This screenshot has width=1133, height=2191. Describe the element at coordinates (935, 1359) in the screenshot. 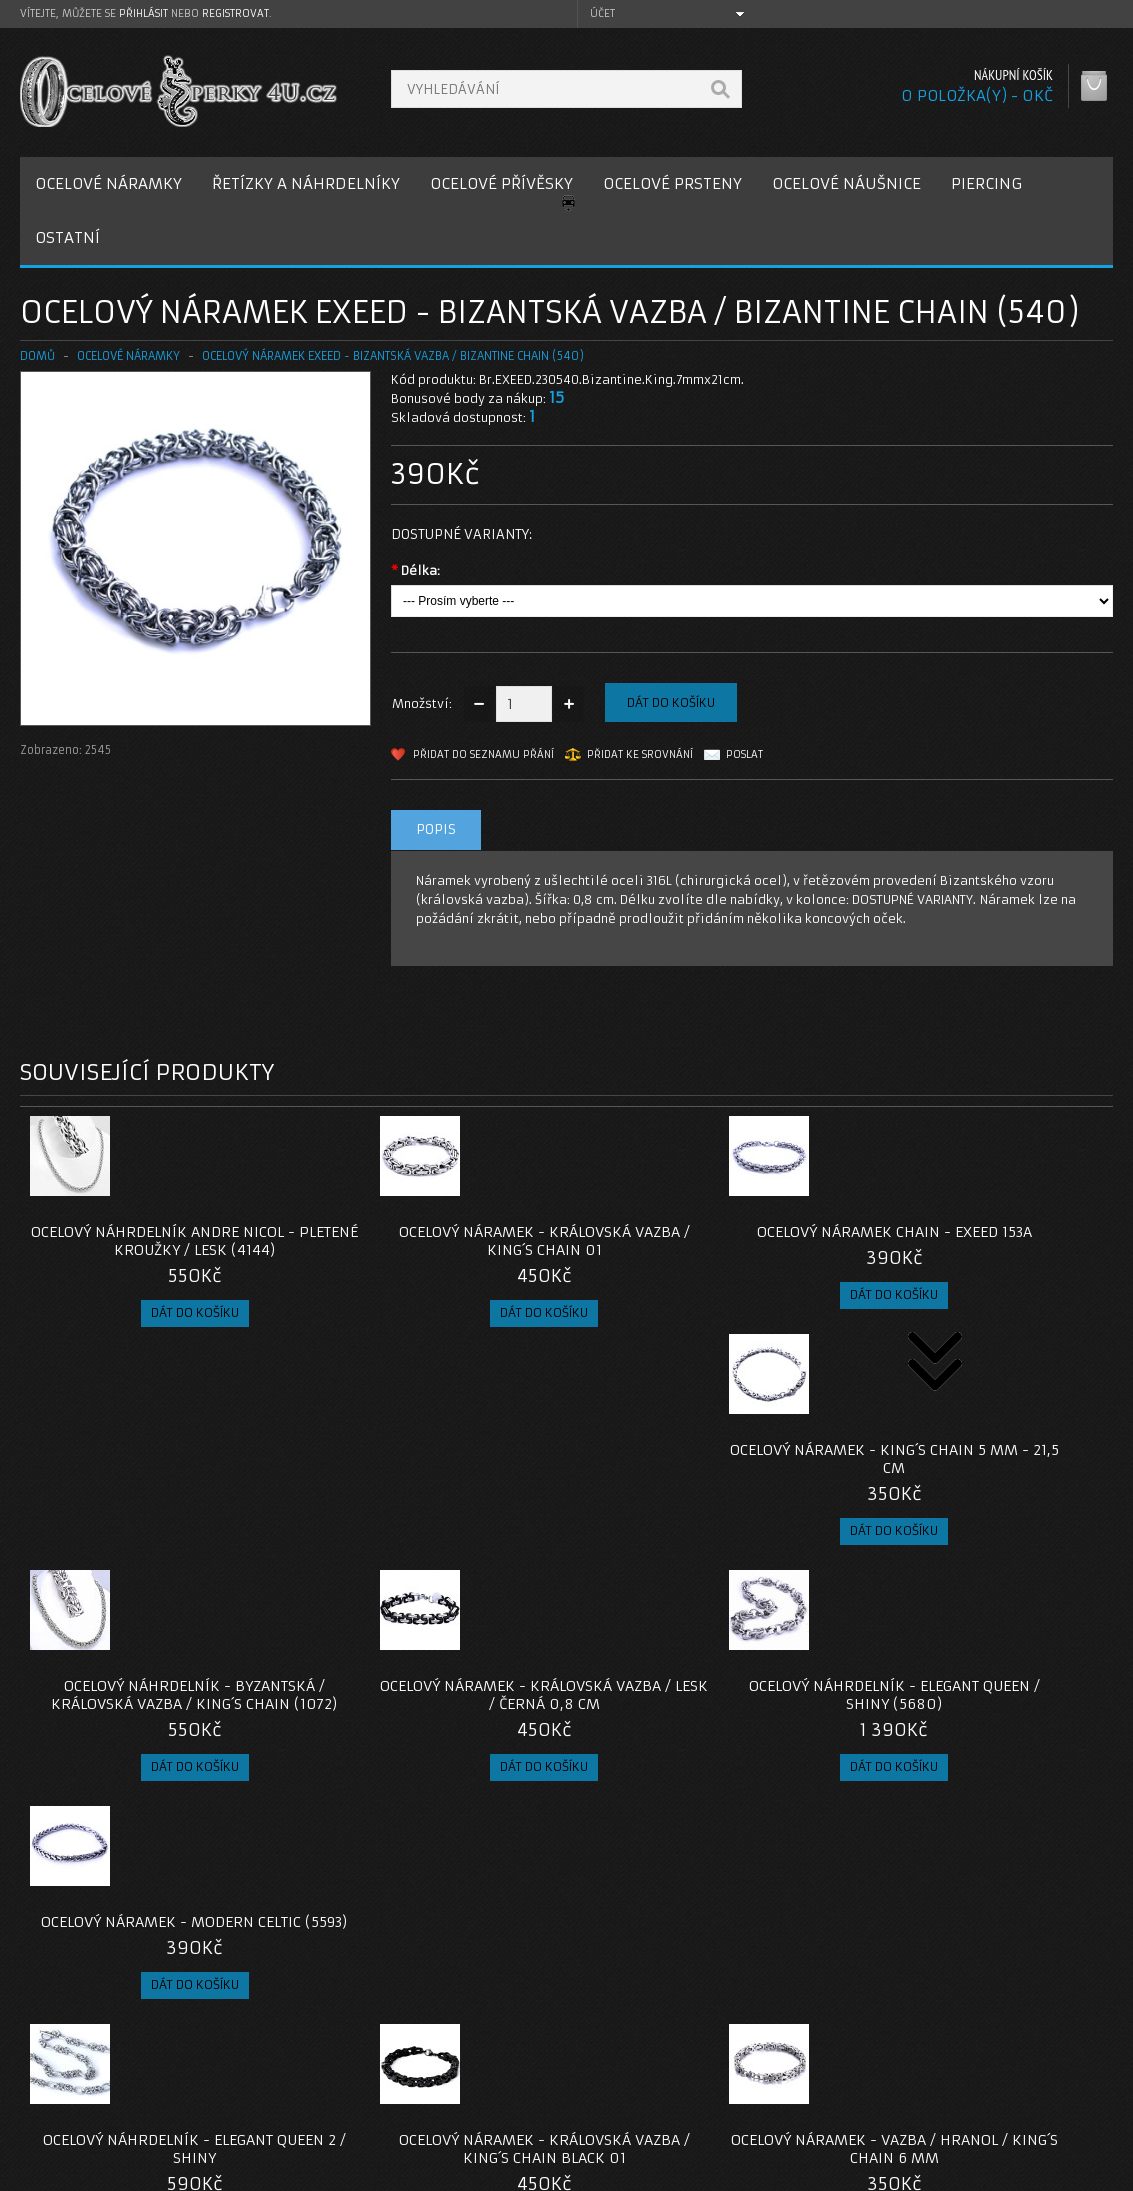

I see `scroll down or view more content` at that location.